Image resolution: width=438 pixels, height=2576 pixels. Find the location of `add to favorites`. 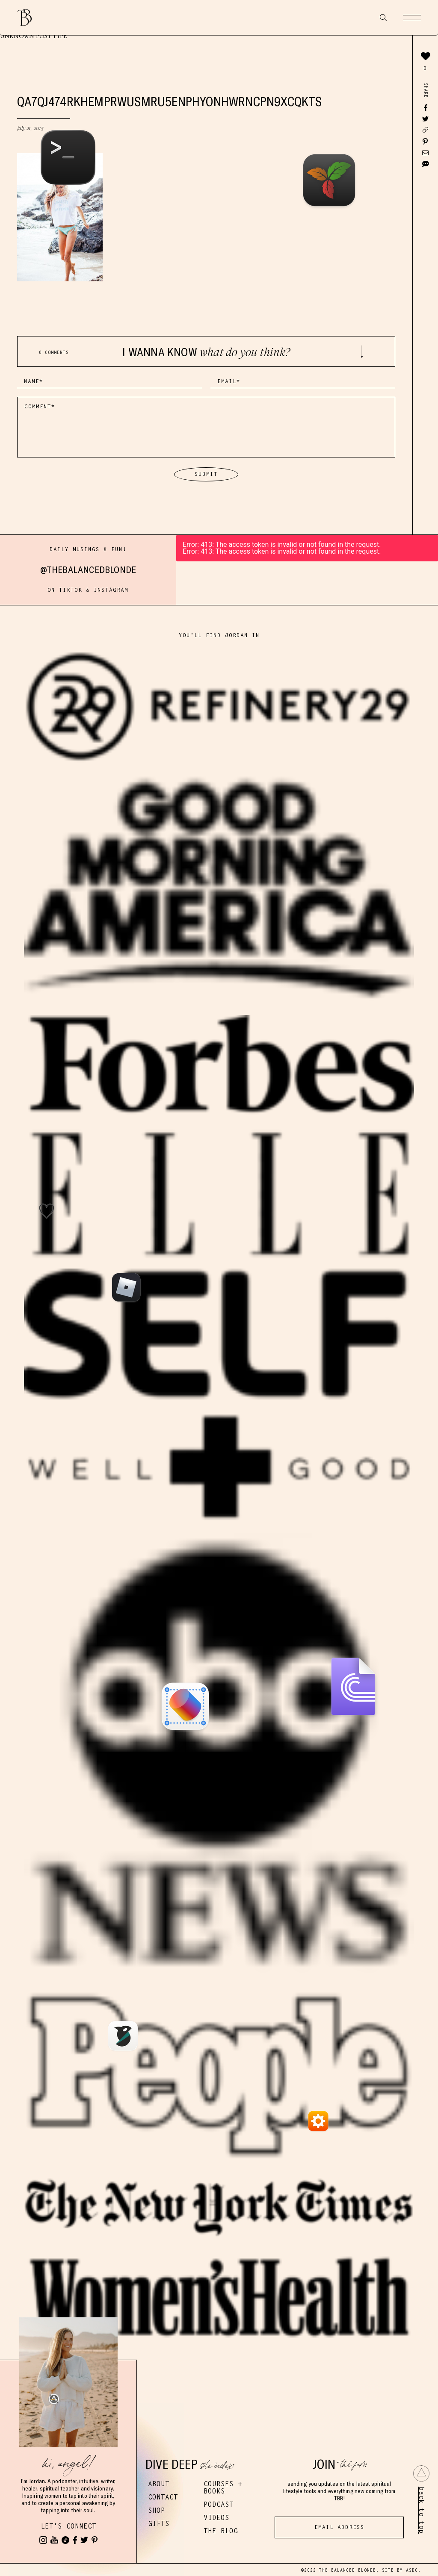

add to favorites is located at coordinates (47, 1211).